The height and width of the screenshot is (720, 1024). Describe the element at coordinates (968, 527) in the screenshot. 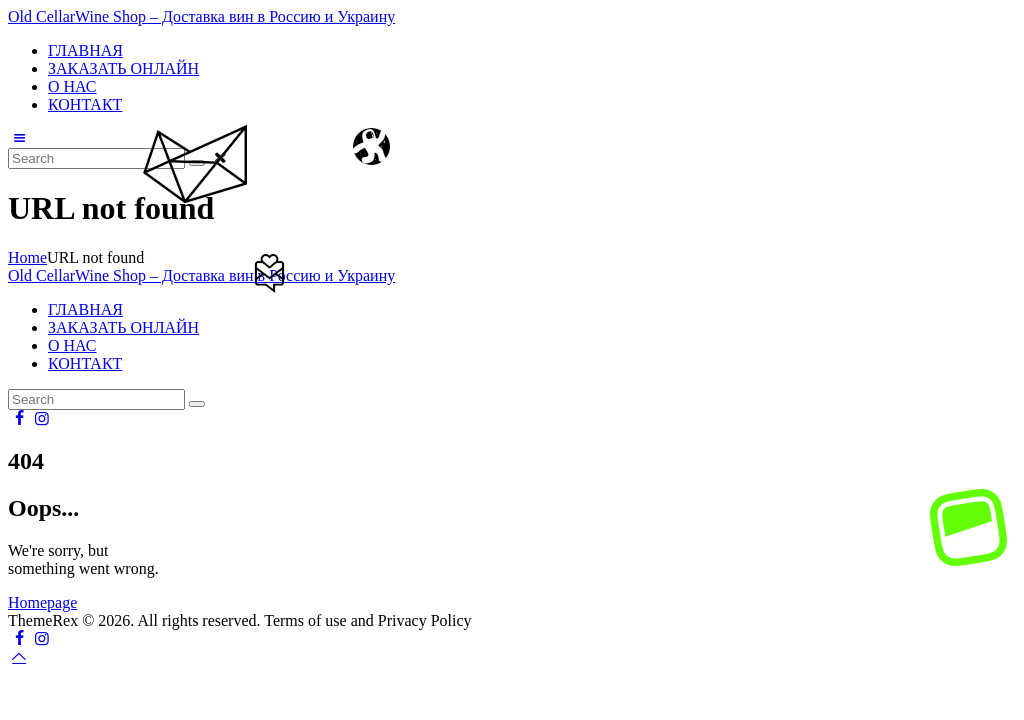

I see `headless ui component library logo` at that location.